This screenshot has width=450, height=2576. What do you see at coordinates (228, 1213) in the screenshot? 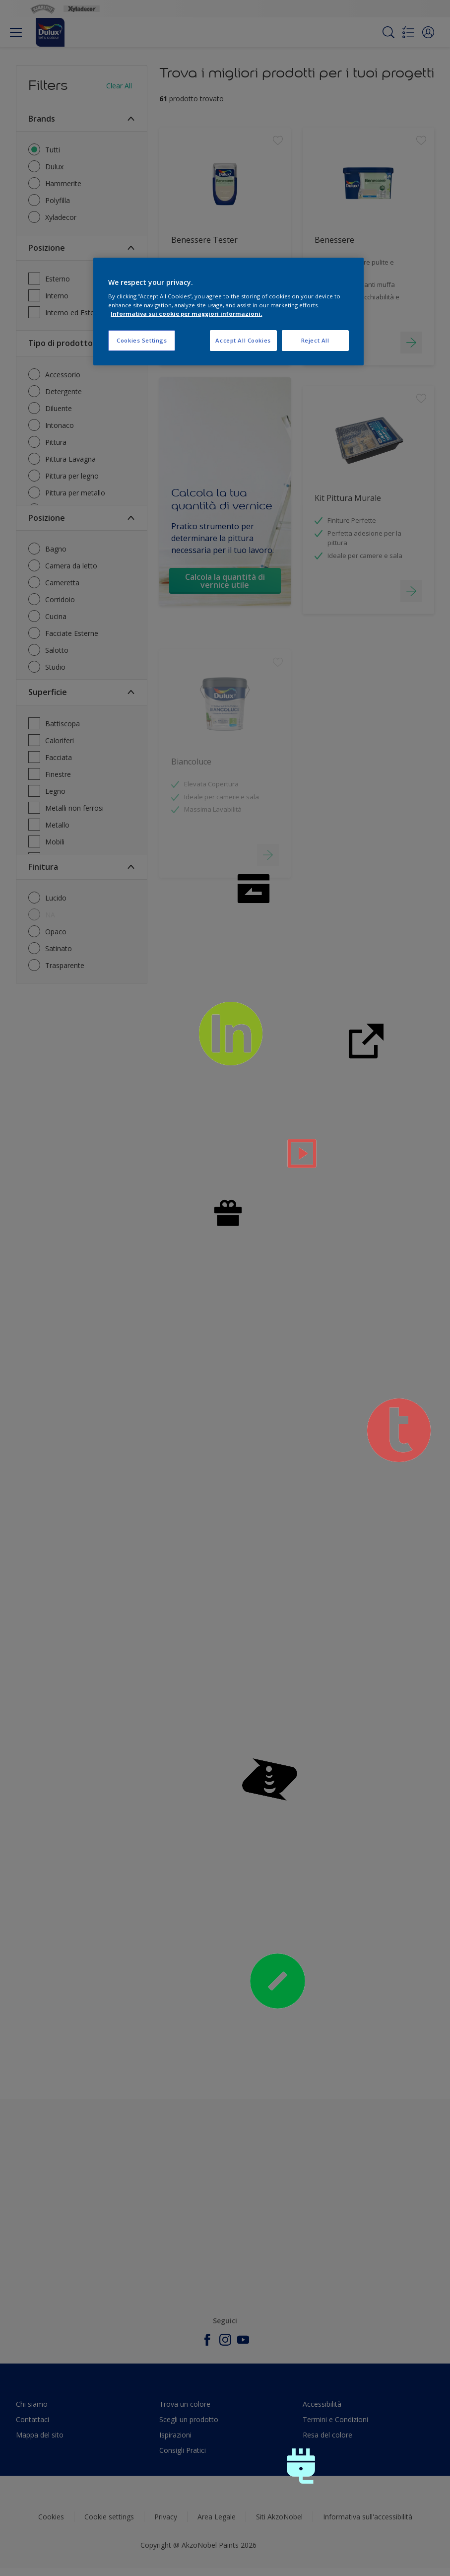
I see `view gifts or rewards` at bounding box center [228, 1213].